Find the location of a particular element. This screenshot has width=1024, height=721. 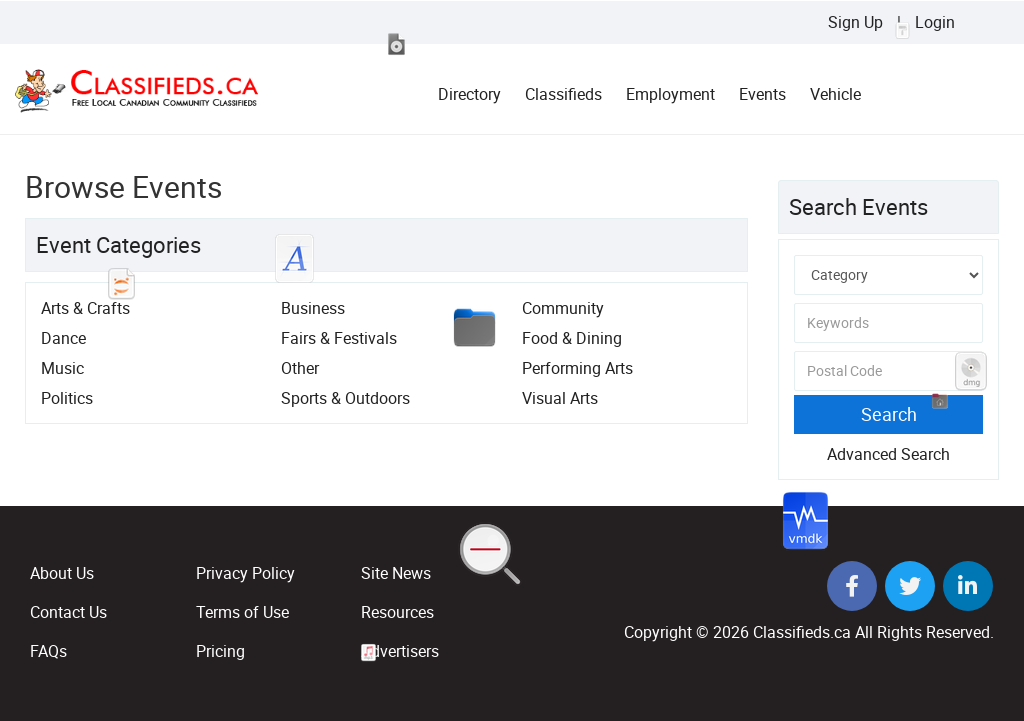

zoom out to see more content is located at coordinates (489, 553).